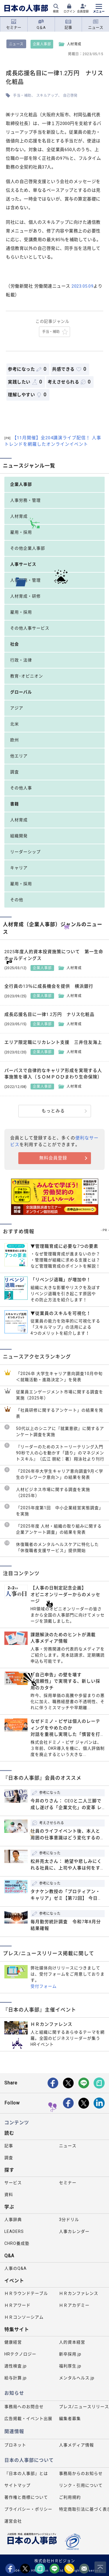 Image resolution: width=109 pixels, height=2576 pixels. I want to click on mars pathfinder rover or space exploration feature, so click(17, 2043).